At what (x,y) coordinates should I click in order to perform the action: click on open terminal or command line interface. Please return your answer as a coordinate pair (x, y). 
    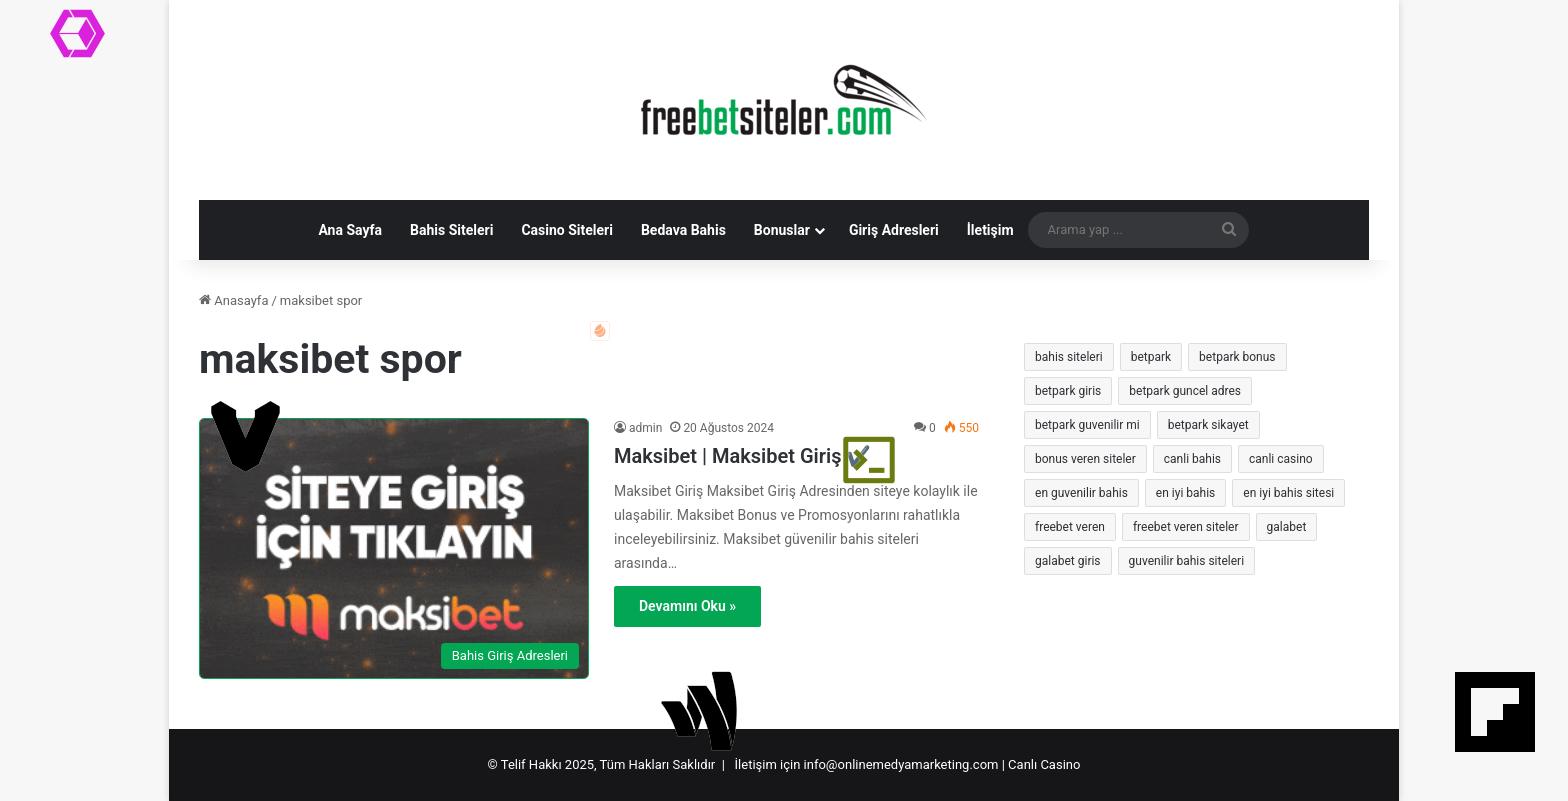
    Looking at the image, I should click on (869, 460).